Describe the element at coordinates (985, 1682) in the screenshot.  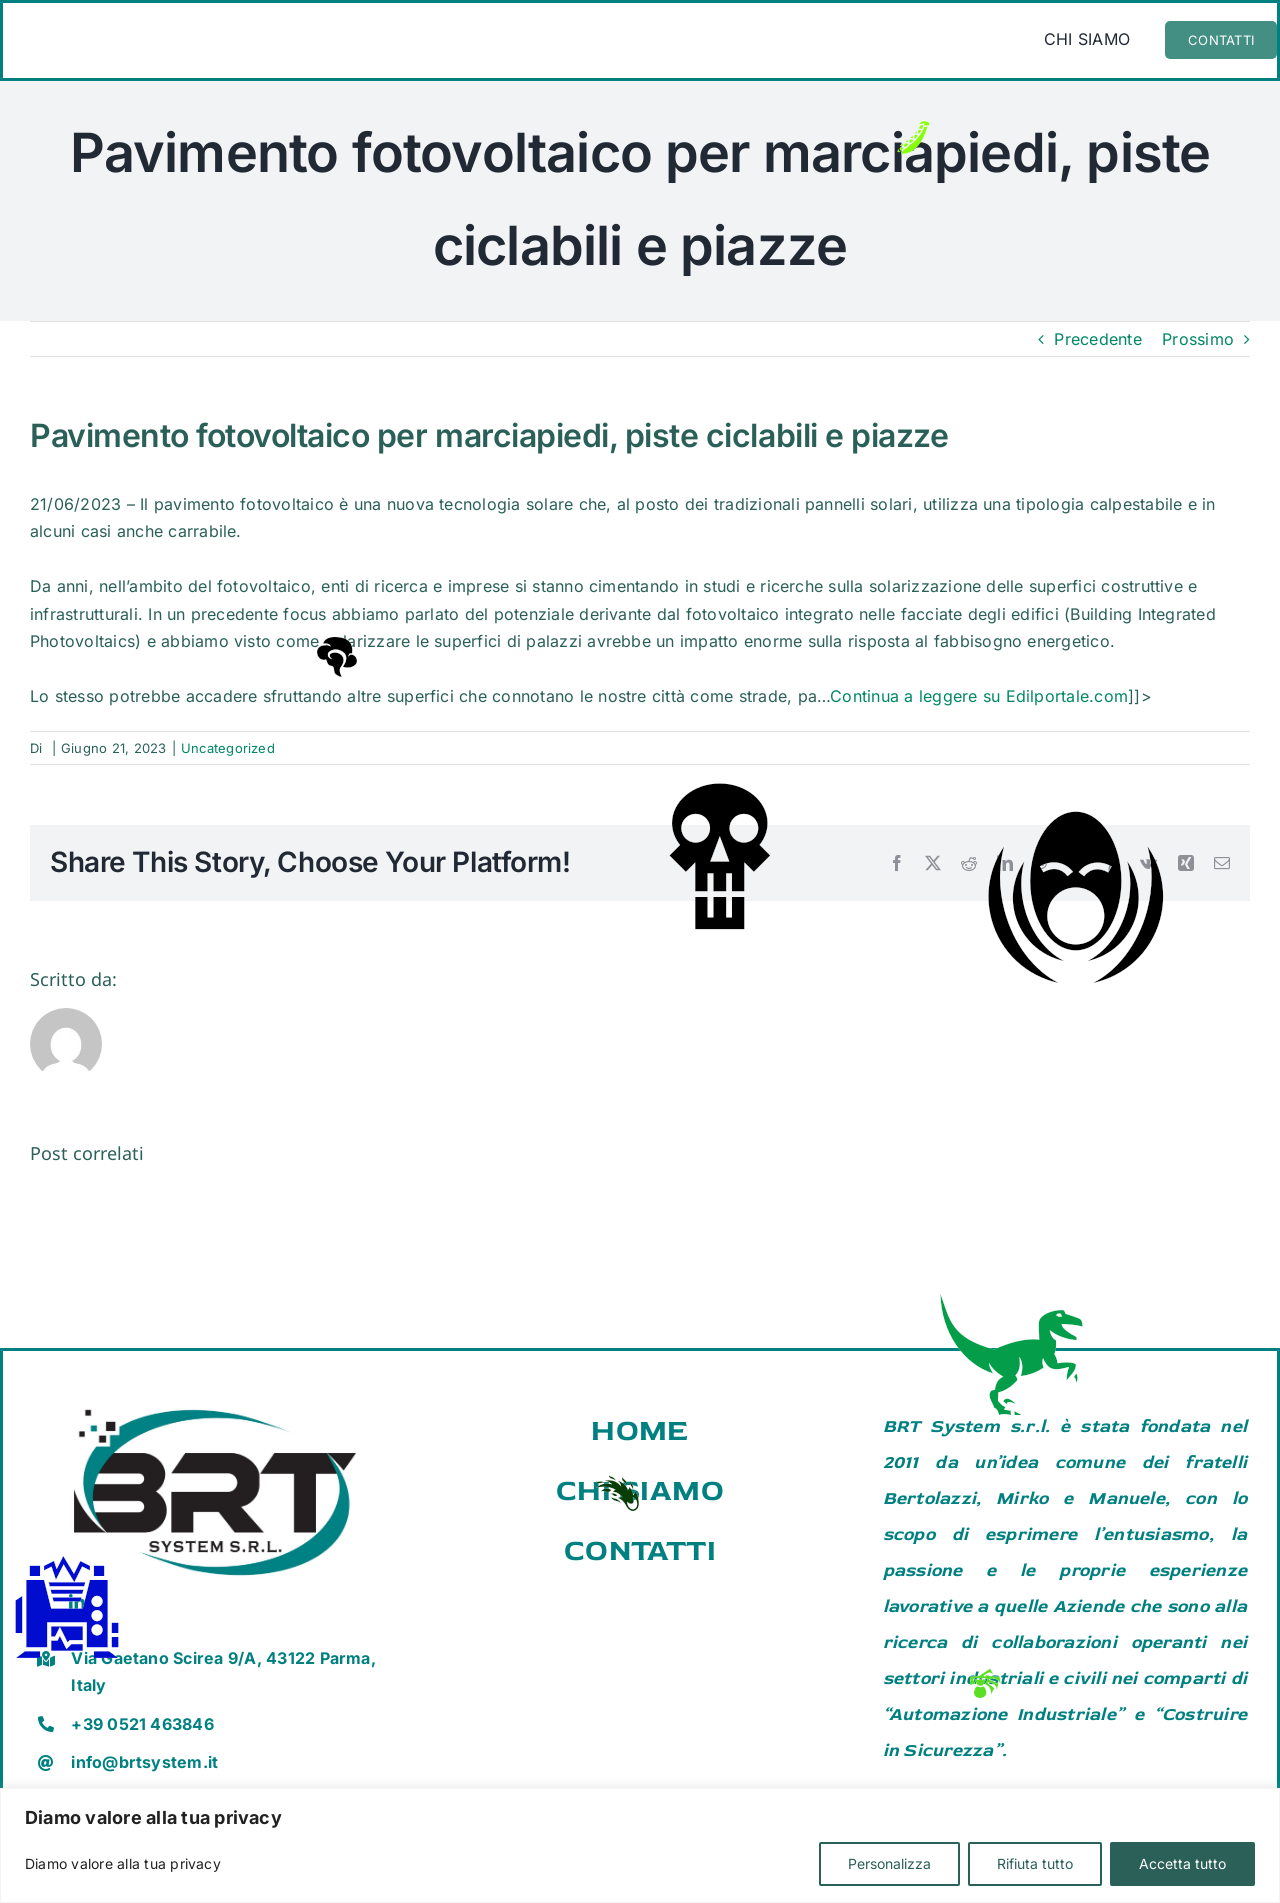
I see `steal or grab an item quickly` at that location.